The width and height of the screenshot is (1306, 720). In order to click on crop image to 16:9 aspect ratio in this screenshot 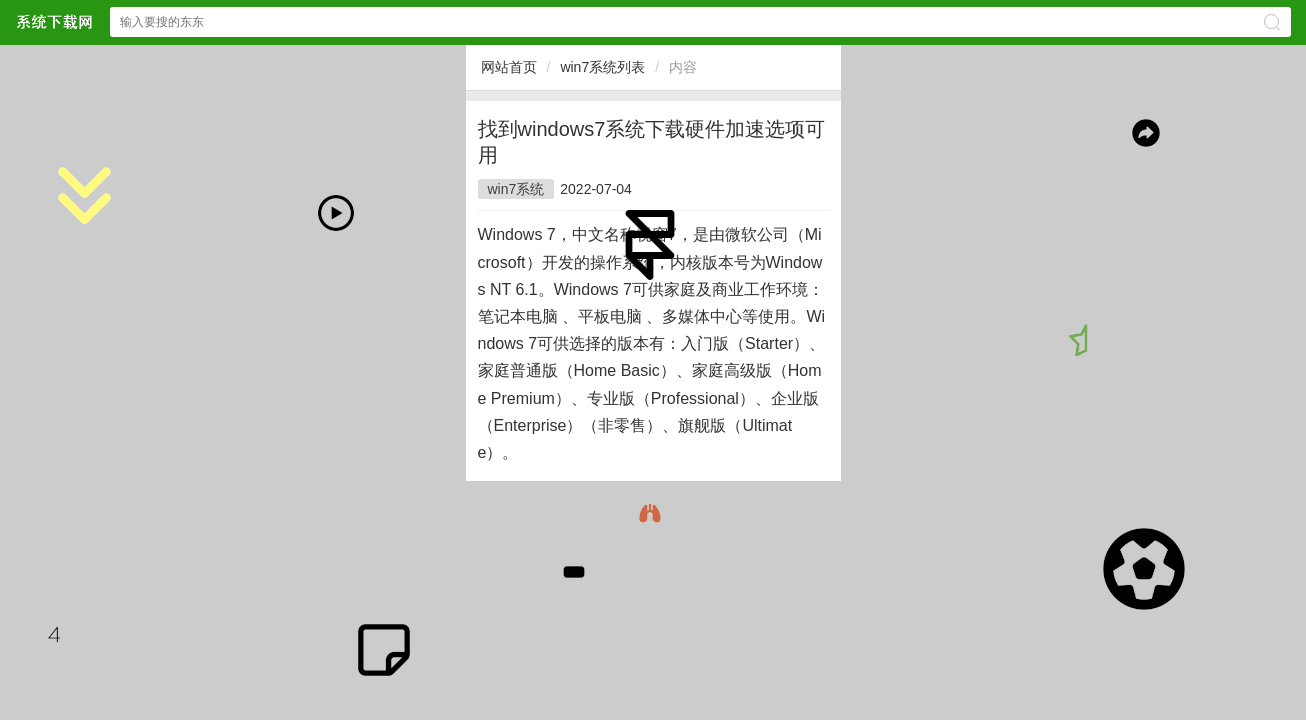, I will do `click(574, 572)`.